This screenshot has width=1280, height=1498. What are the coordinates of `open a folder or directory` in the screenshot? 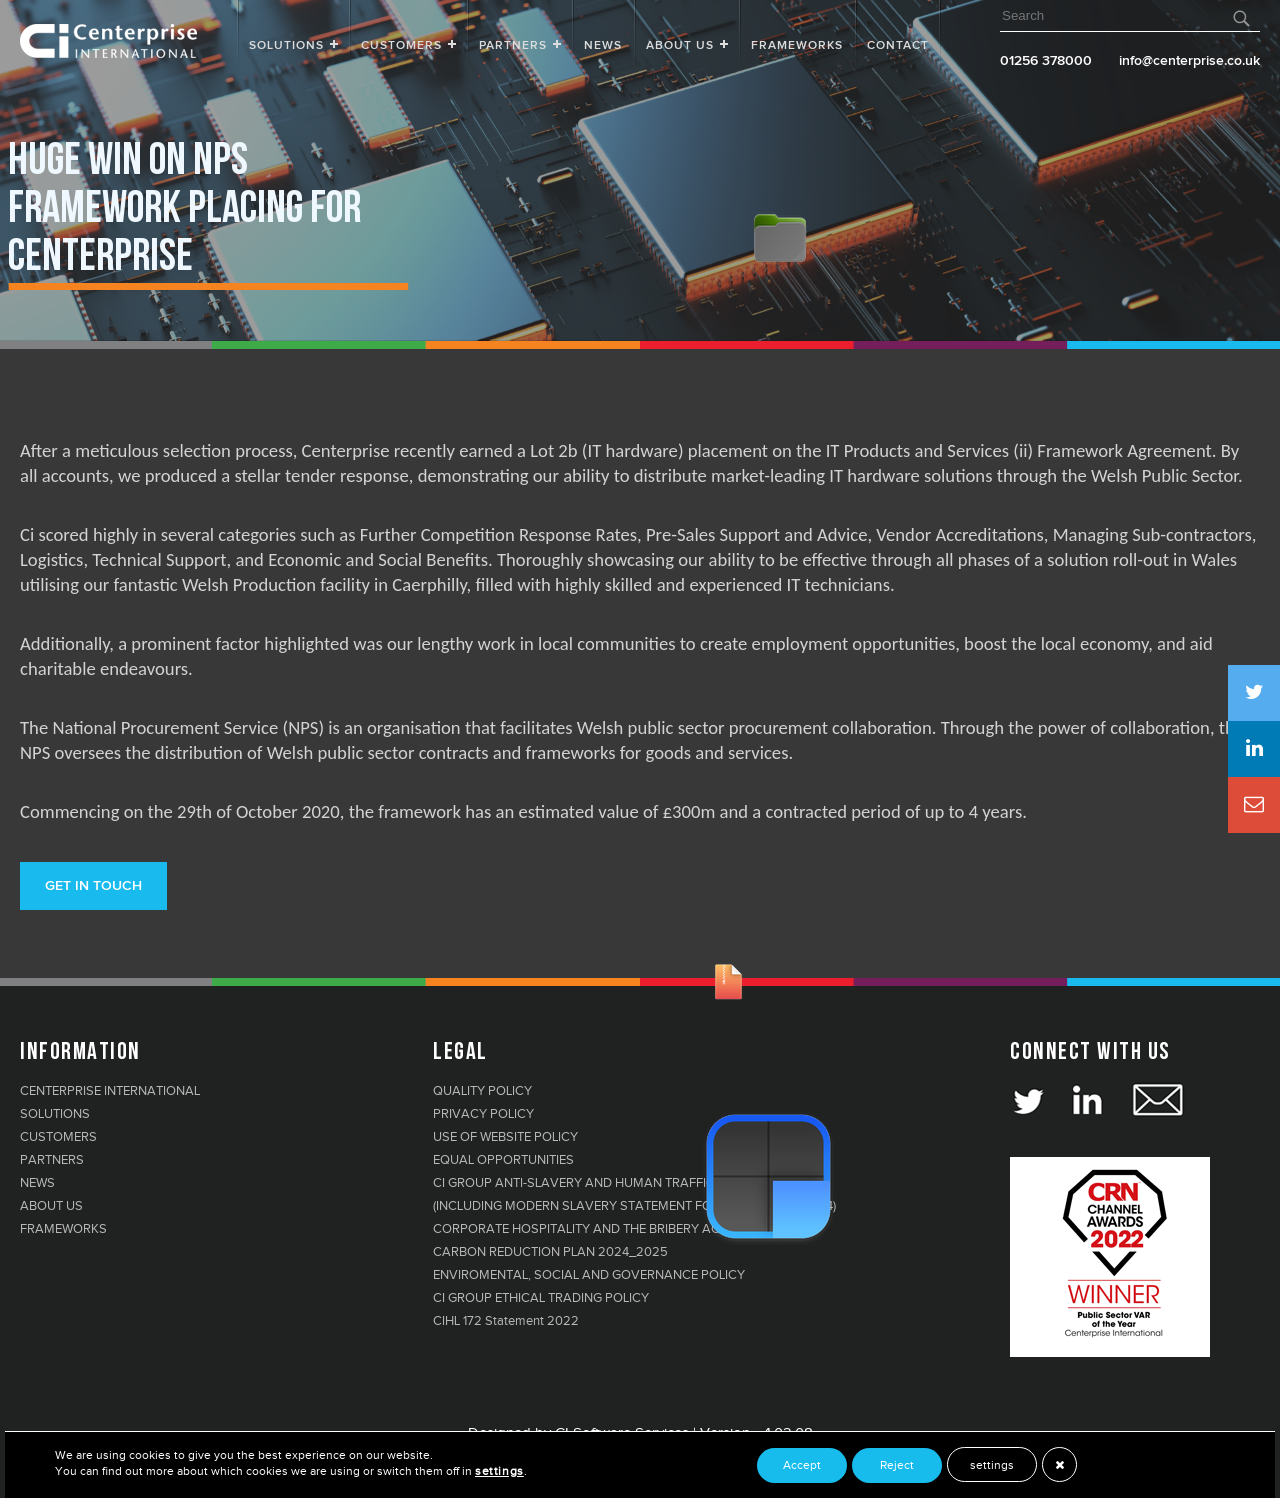 It's located at (780, 238).